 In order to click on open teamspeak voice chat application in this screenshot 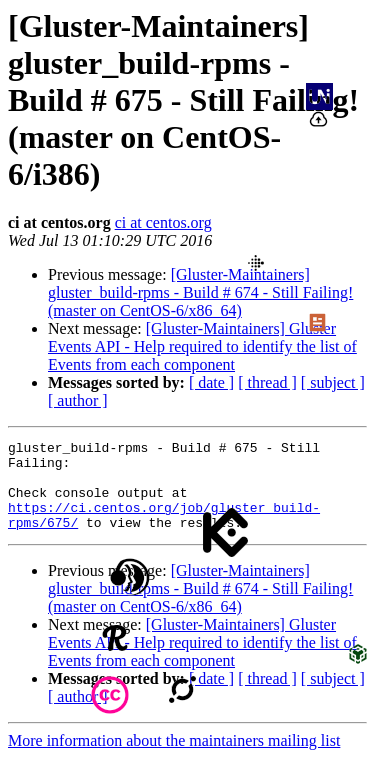, I will do `click(130, 577)`.